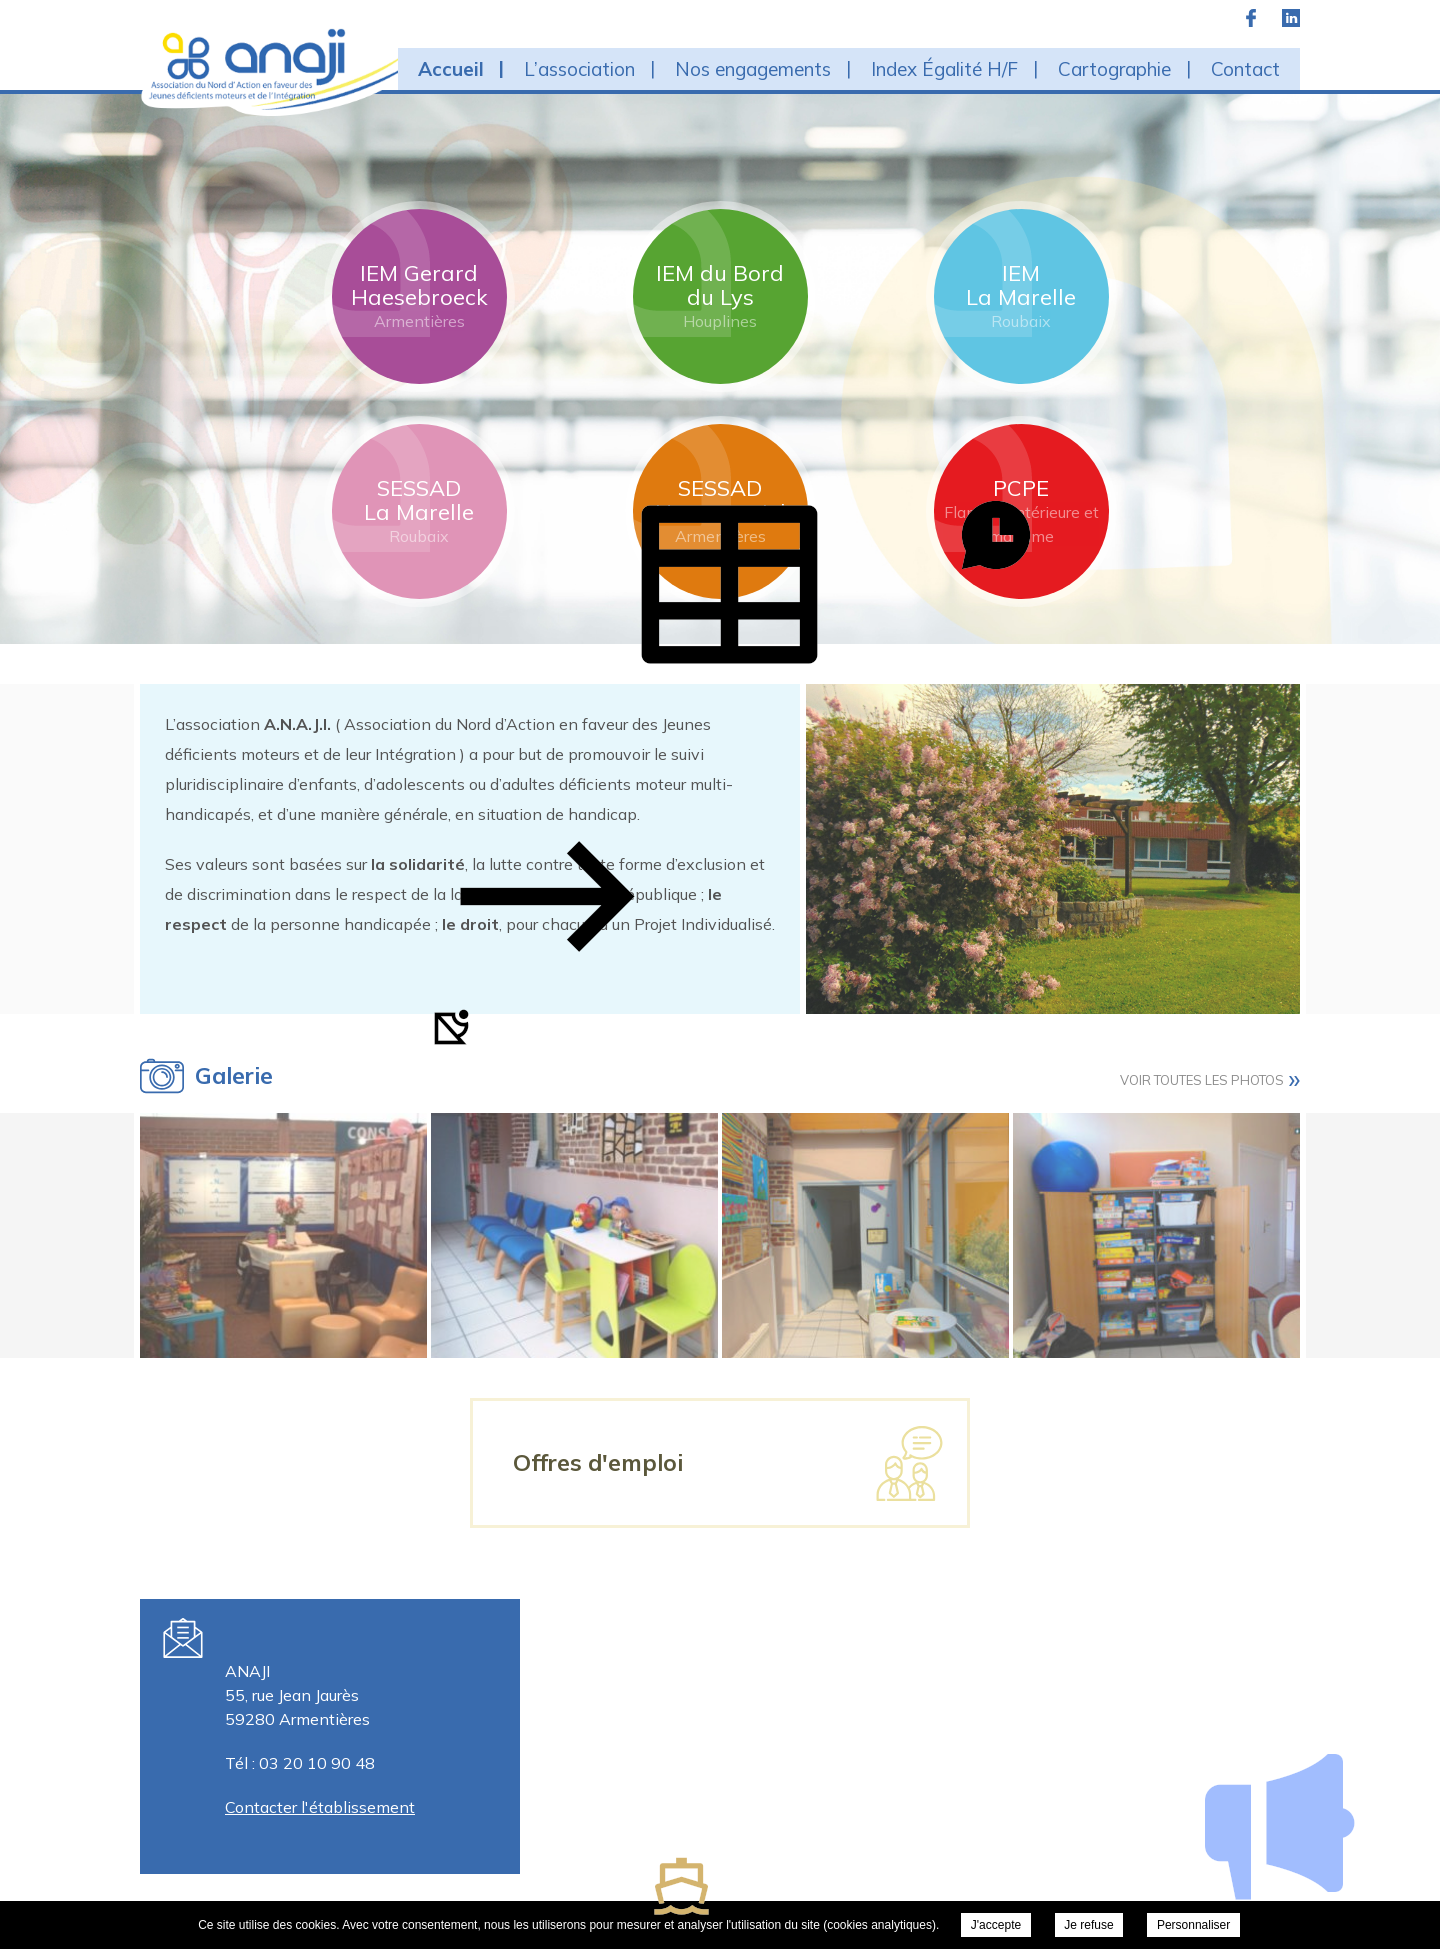 This screenshot has height=1949, width=1440. I want to click on make an announcement or broadcast, so click(1274, 1823).